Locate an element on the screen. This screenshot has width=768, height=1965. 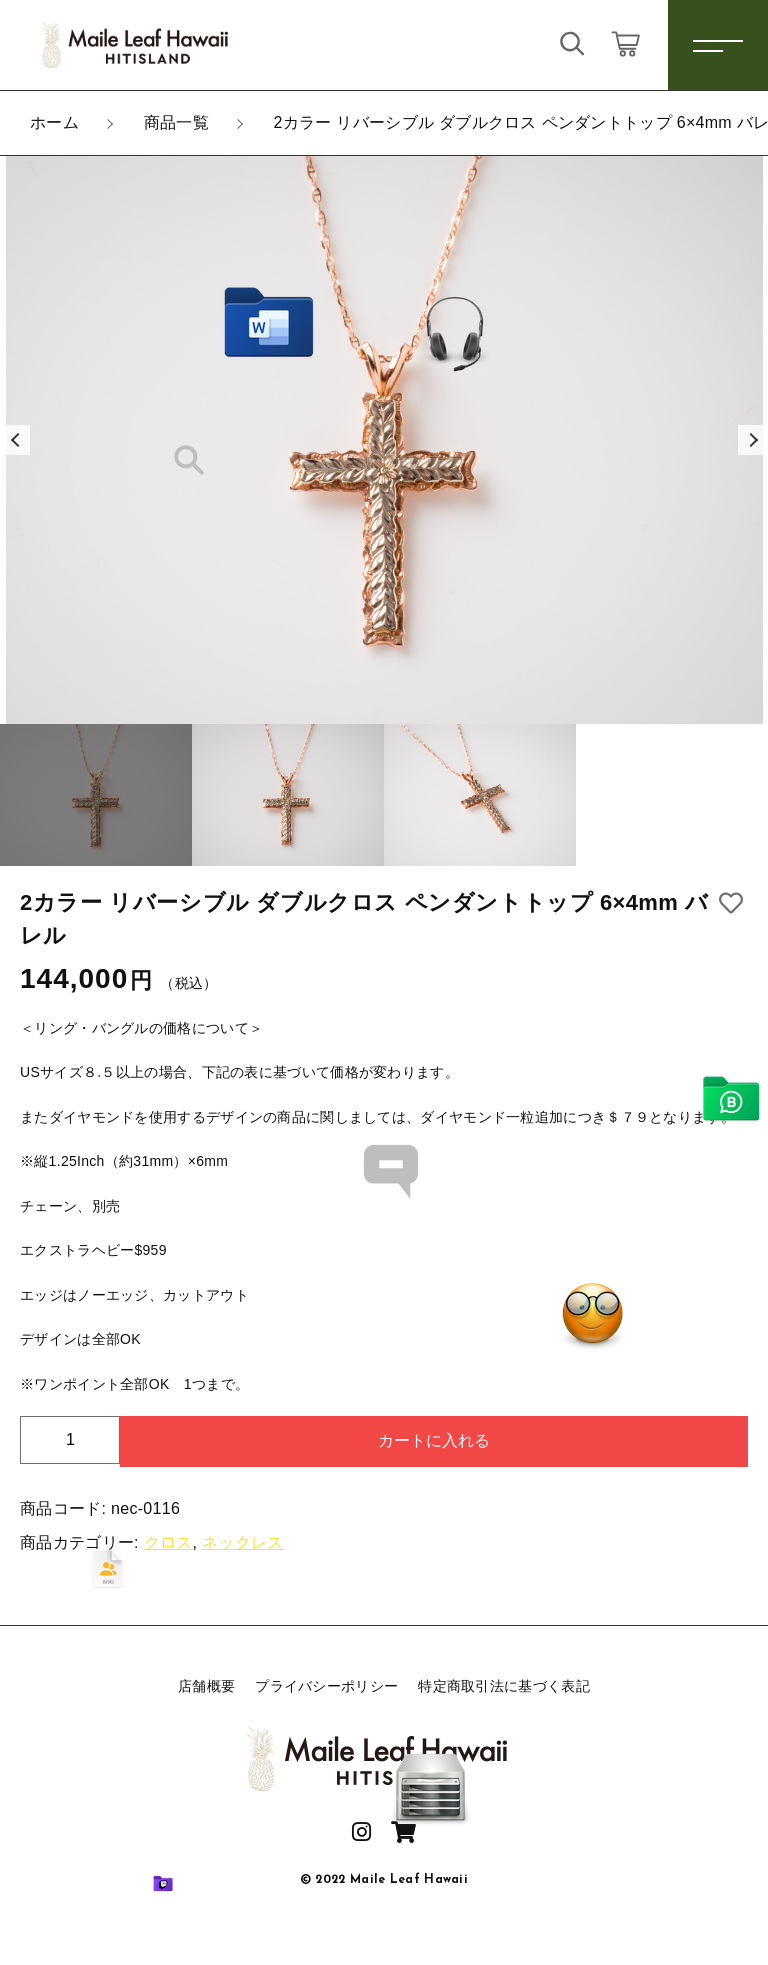
audio headset device connected is located at coordinates (454, 333).